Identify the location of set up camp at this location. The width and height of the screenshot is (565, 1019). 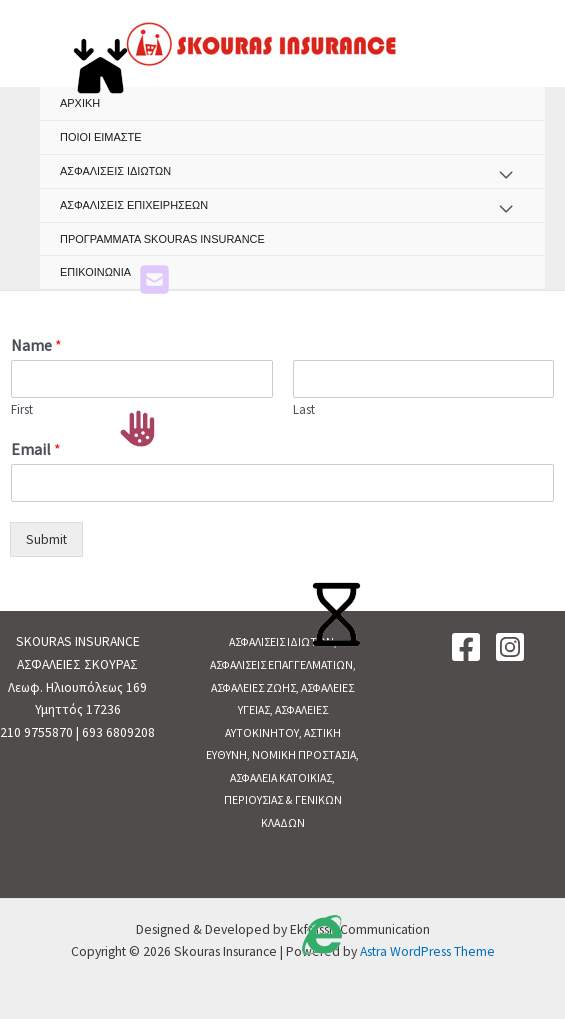
(100, 66).